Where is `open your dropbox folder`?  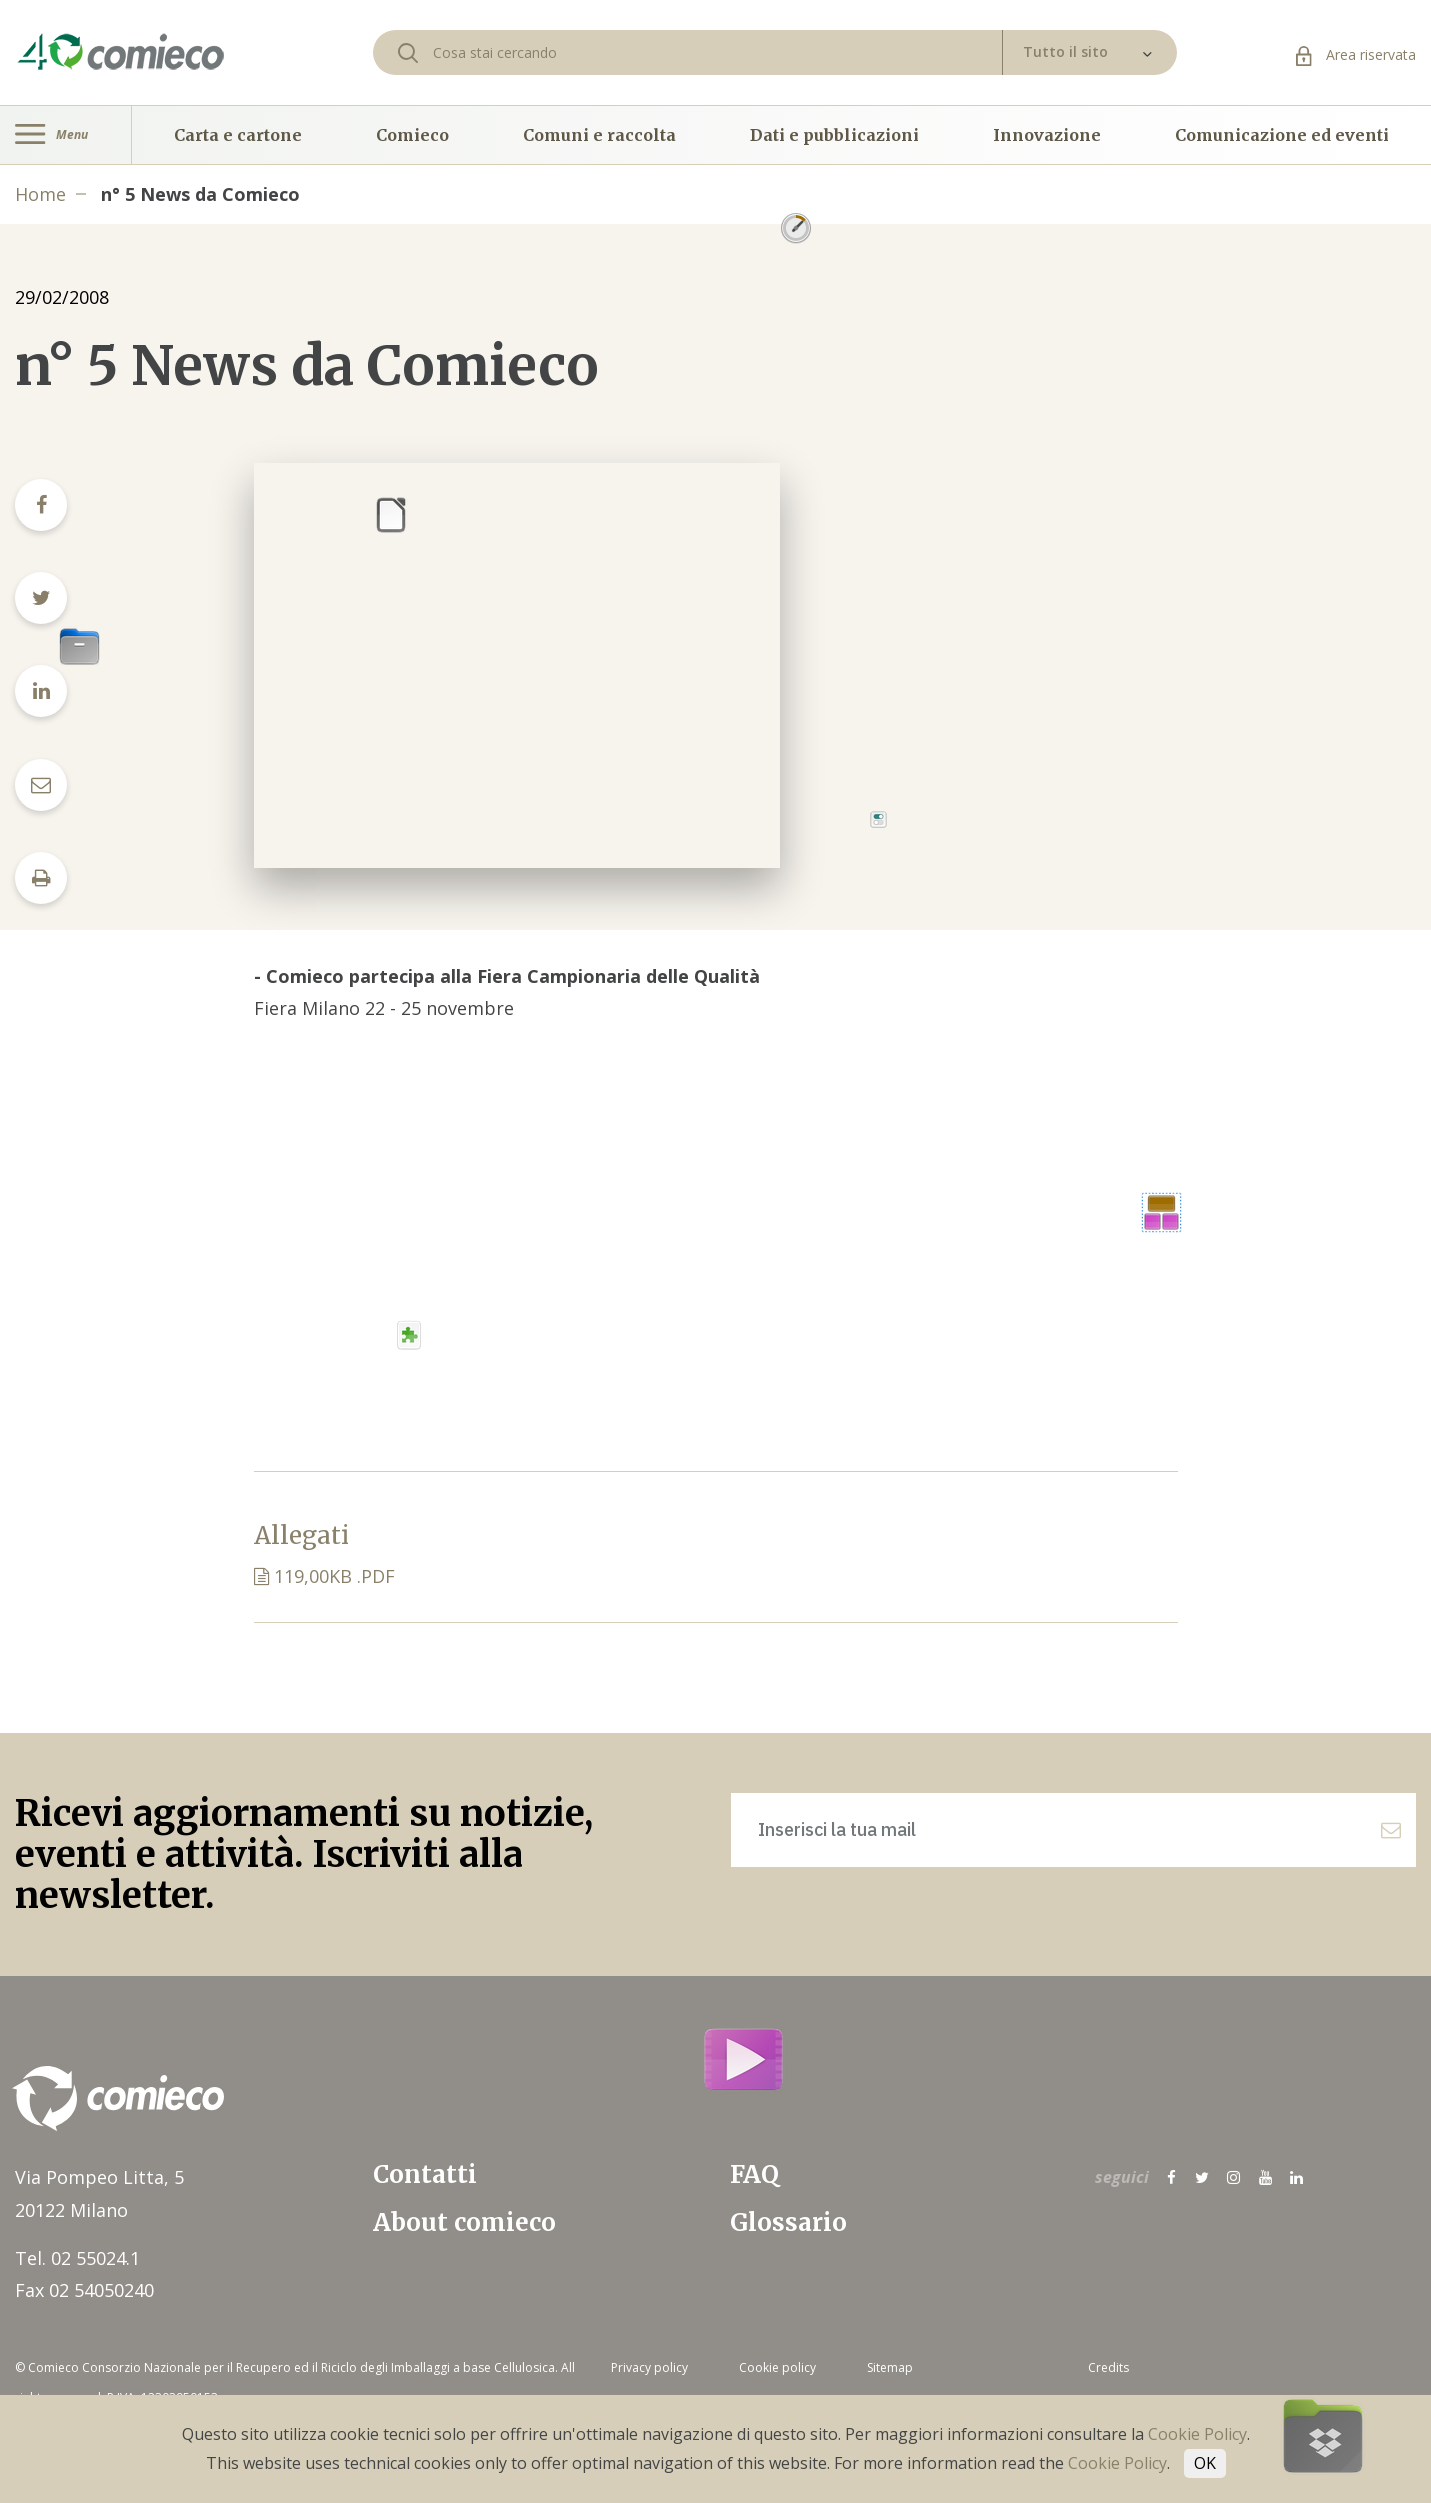 open your dropbox folder is located at coordinates (1323, 2436).